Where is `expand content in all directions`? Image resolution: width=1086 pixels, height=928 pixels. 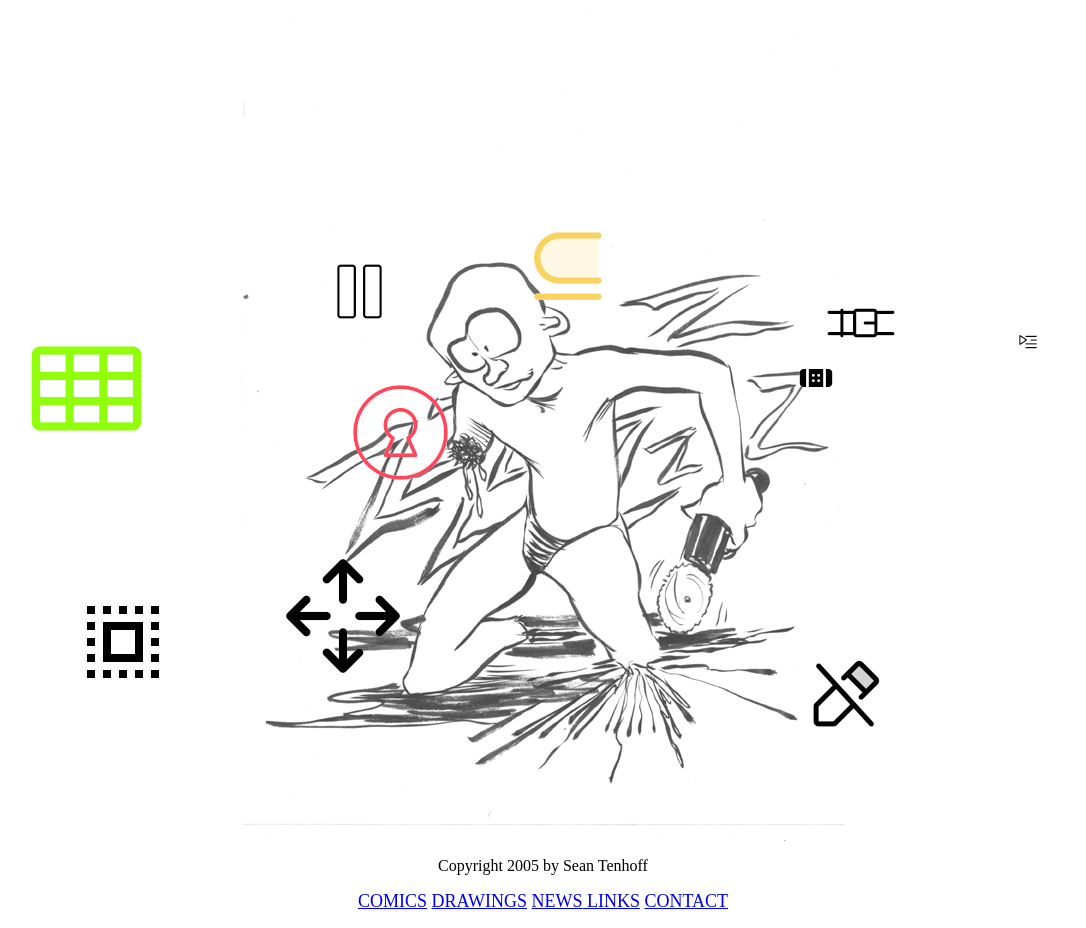 expand content in all directions is located at coordinates (343, 616).